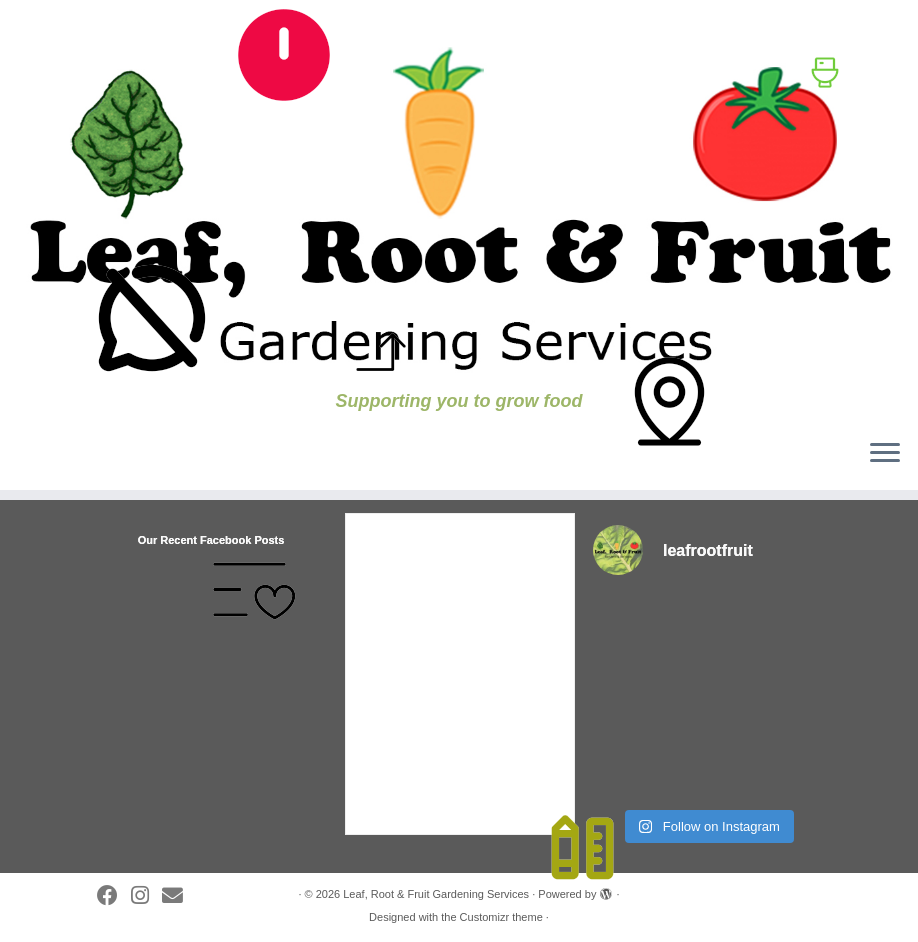 This screenshot has width=918, height=942. What do you see at coordinates (152, 318) in the screenshot?
I see `mute or disable chat notifications` at bounding box center [152, 318].